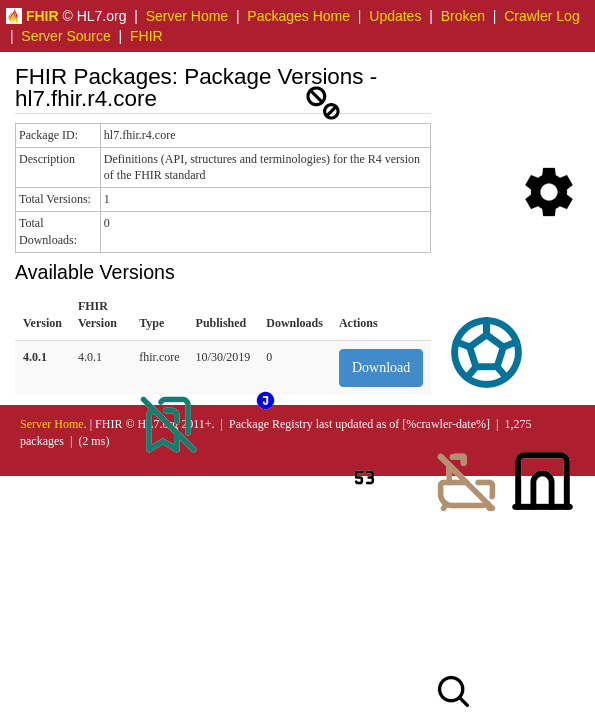 This screenshot has width=595, height=720. I want to click on indicates an item or contact starting with the letter J, so click(265, 400).